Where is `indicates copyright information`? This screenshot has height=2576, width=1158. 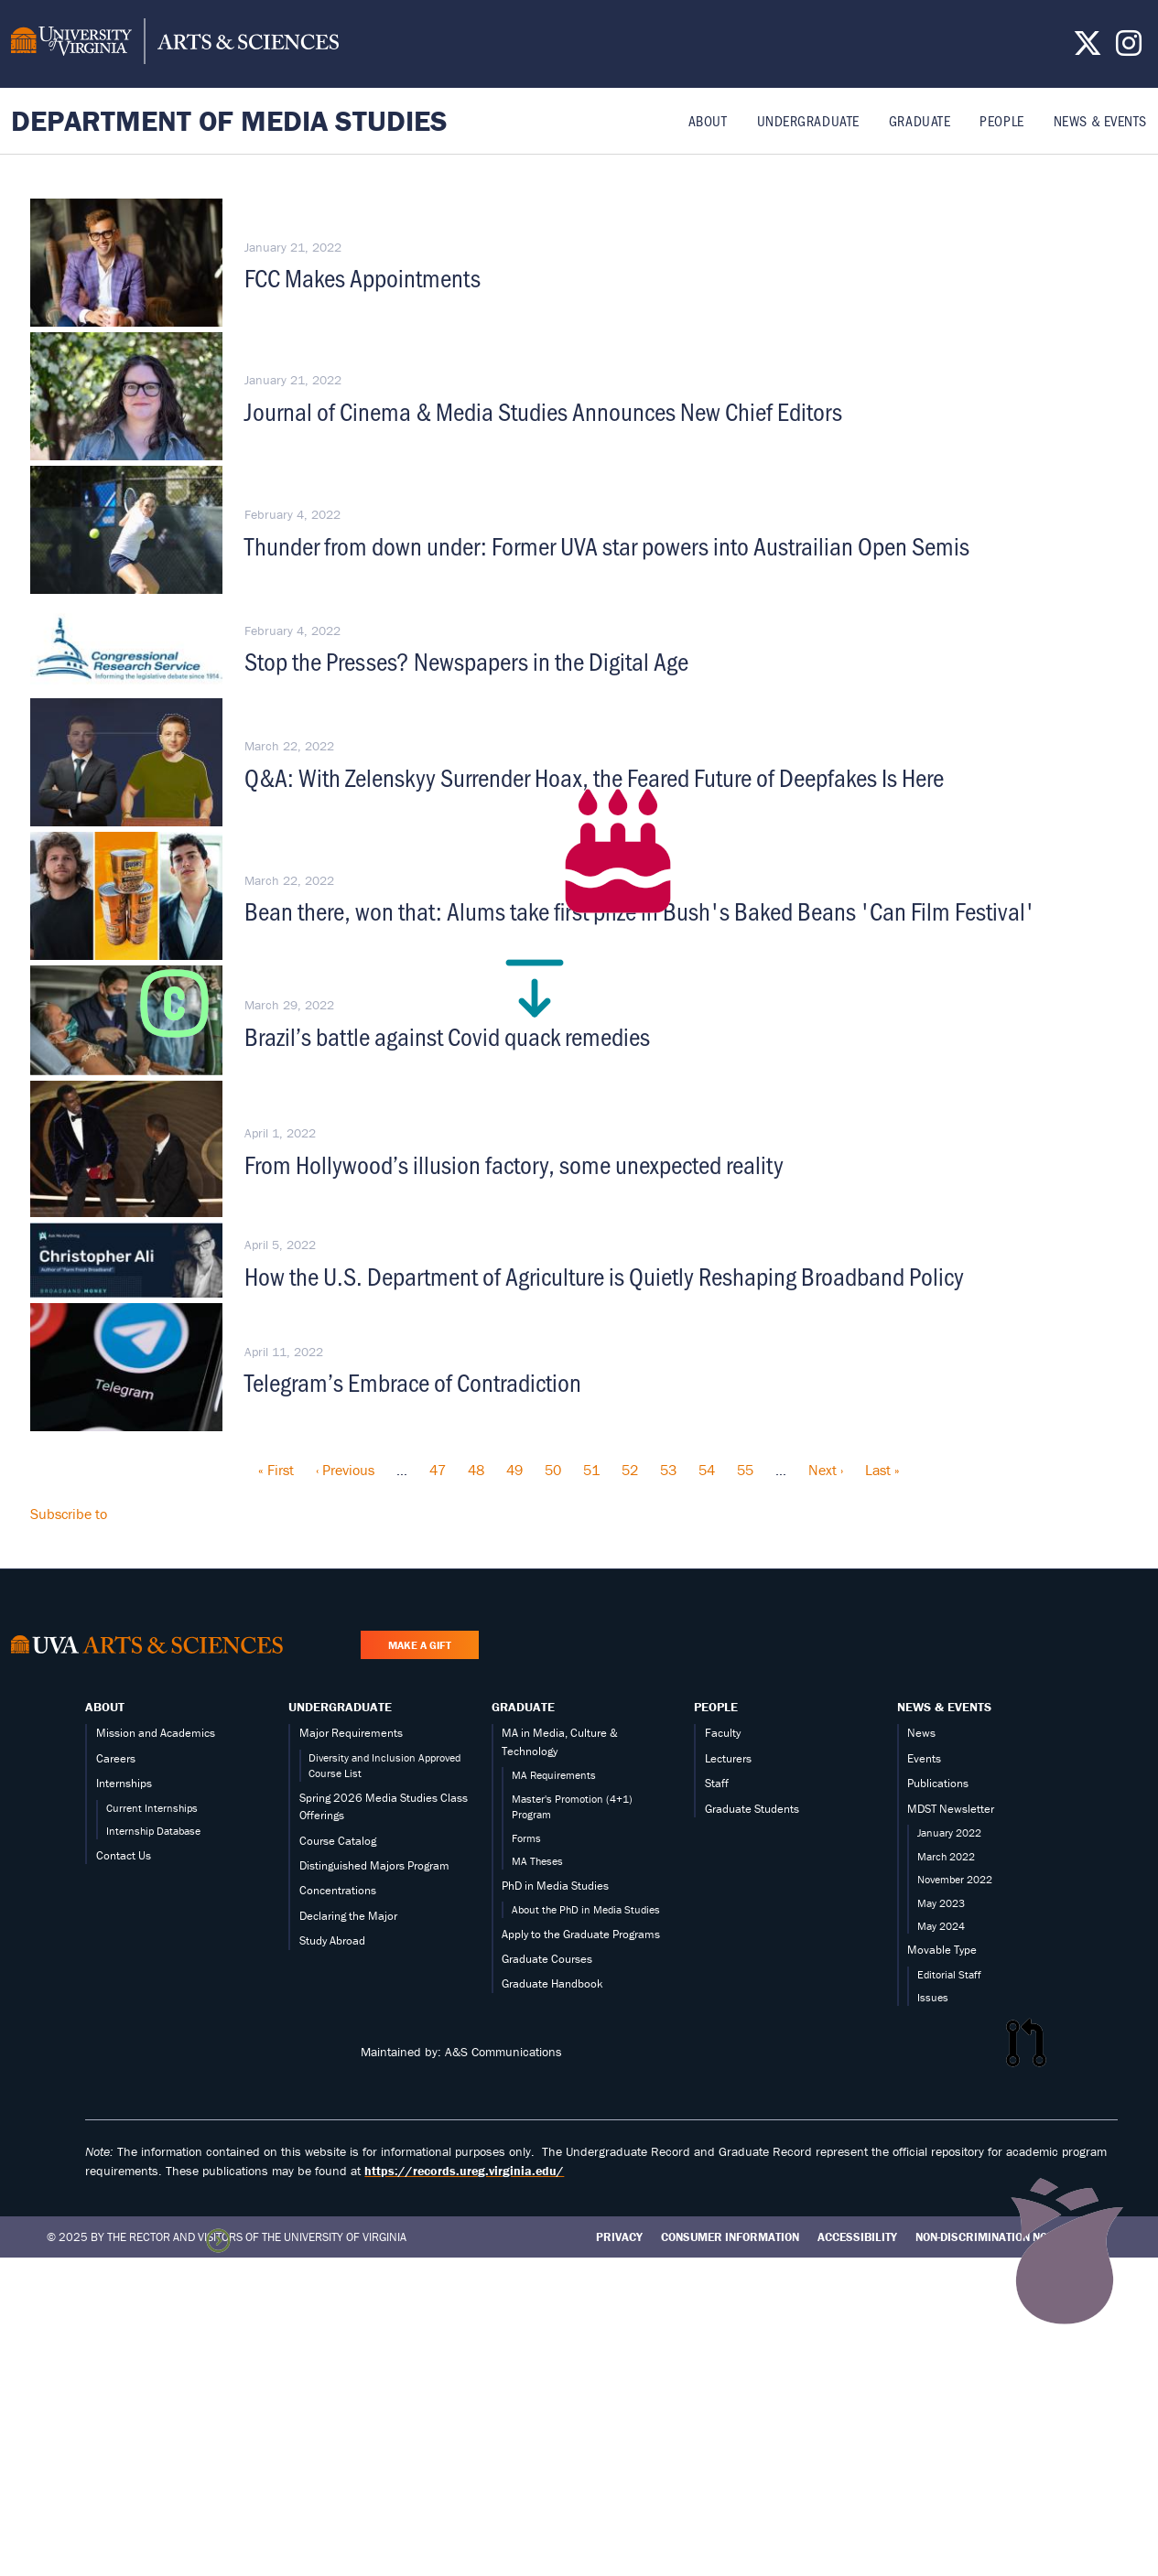 indicates copyright information is located at coordinates (174, 1003).